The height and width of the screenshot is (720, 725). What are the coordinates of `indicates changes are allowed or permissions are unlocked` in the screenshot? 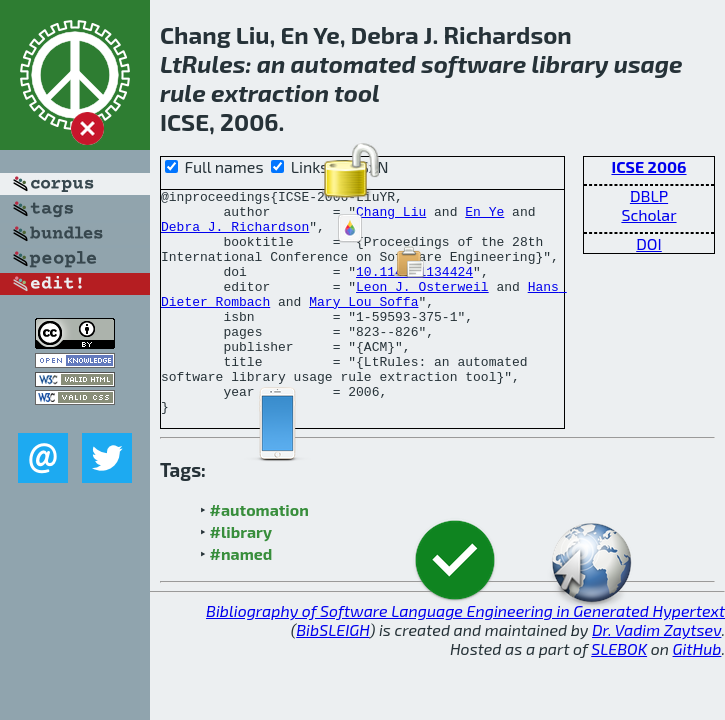 It's located at (351, 171).